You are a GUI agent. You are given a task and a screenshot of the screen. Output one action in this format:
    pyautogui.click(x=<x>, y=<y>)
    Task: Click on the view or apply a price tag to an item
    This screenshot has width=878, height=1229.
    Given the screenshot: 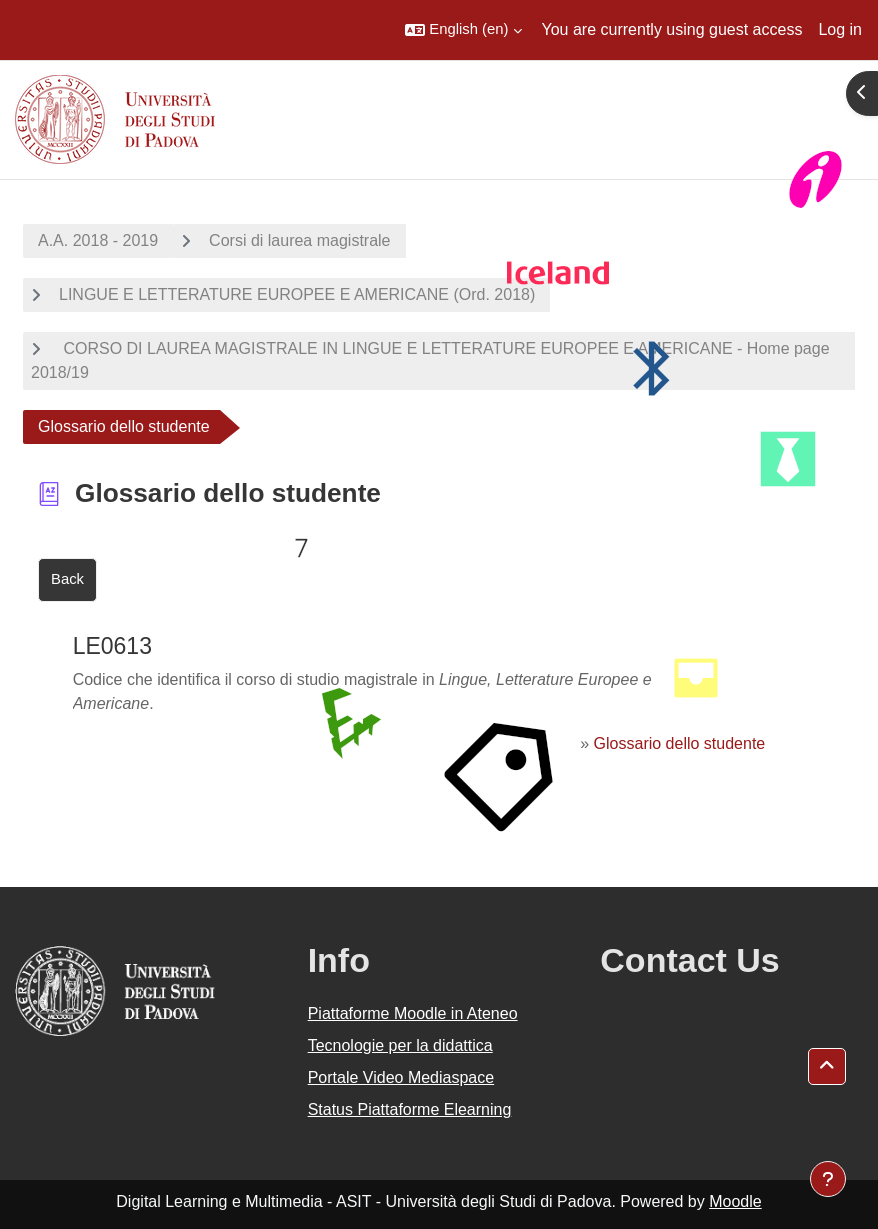 What is the action you would take?
    pyautogui.click(x=499, y=774)
    